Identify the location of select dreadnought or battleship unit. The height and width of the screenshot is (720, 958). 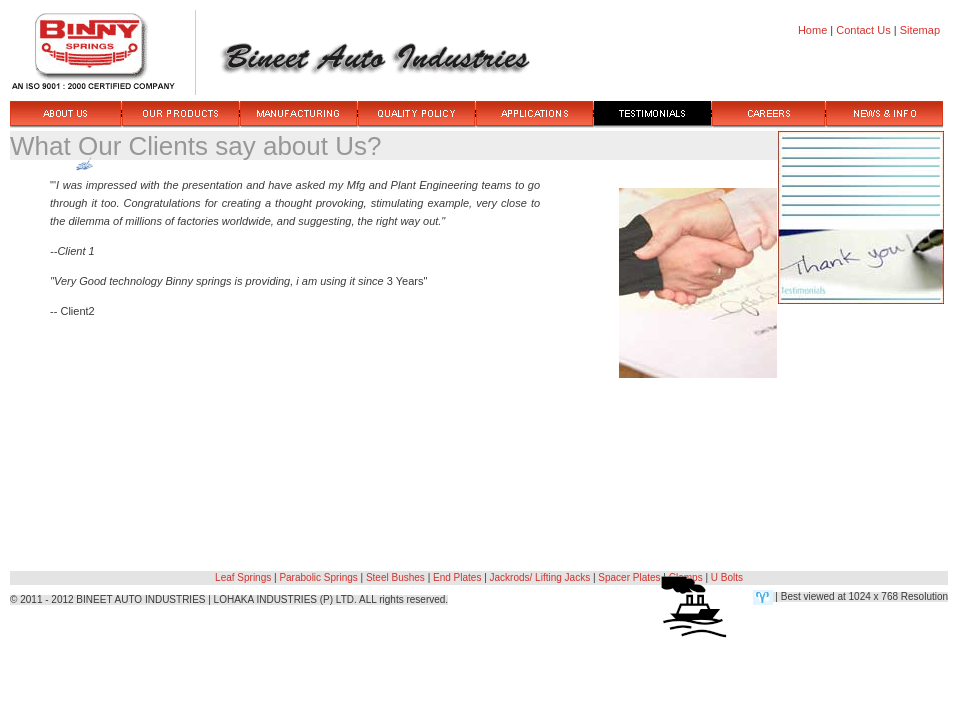
(694, 609).